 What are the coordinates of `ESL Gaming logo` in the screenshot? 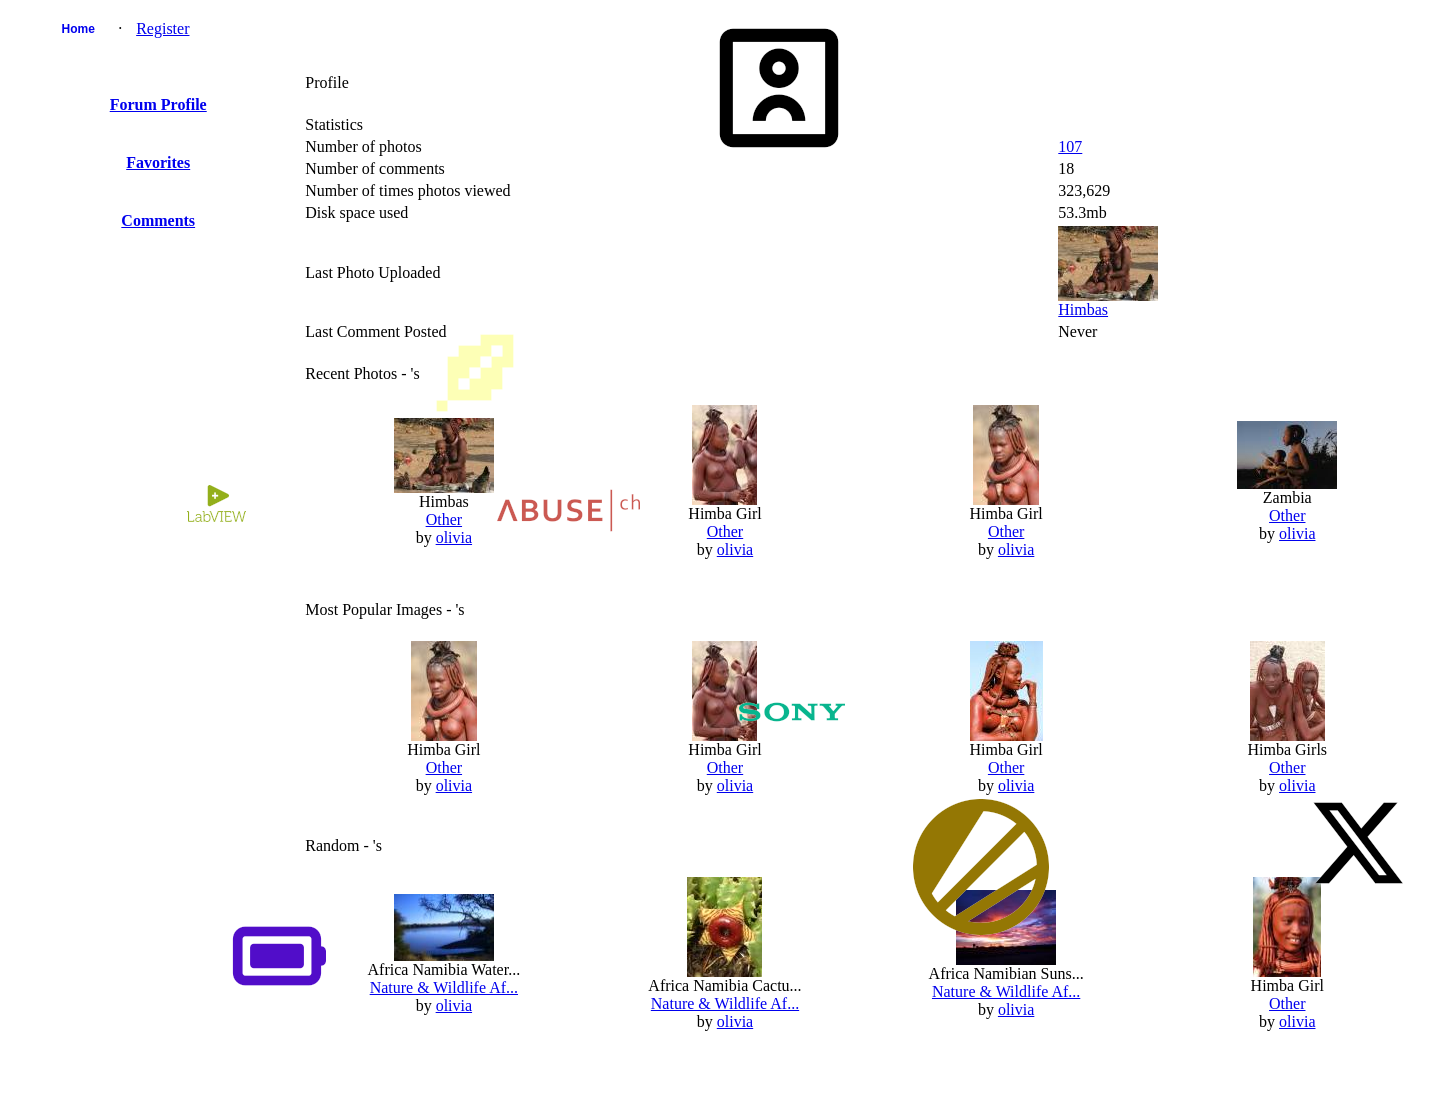 It's located at (981, 867).